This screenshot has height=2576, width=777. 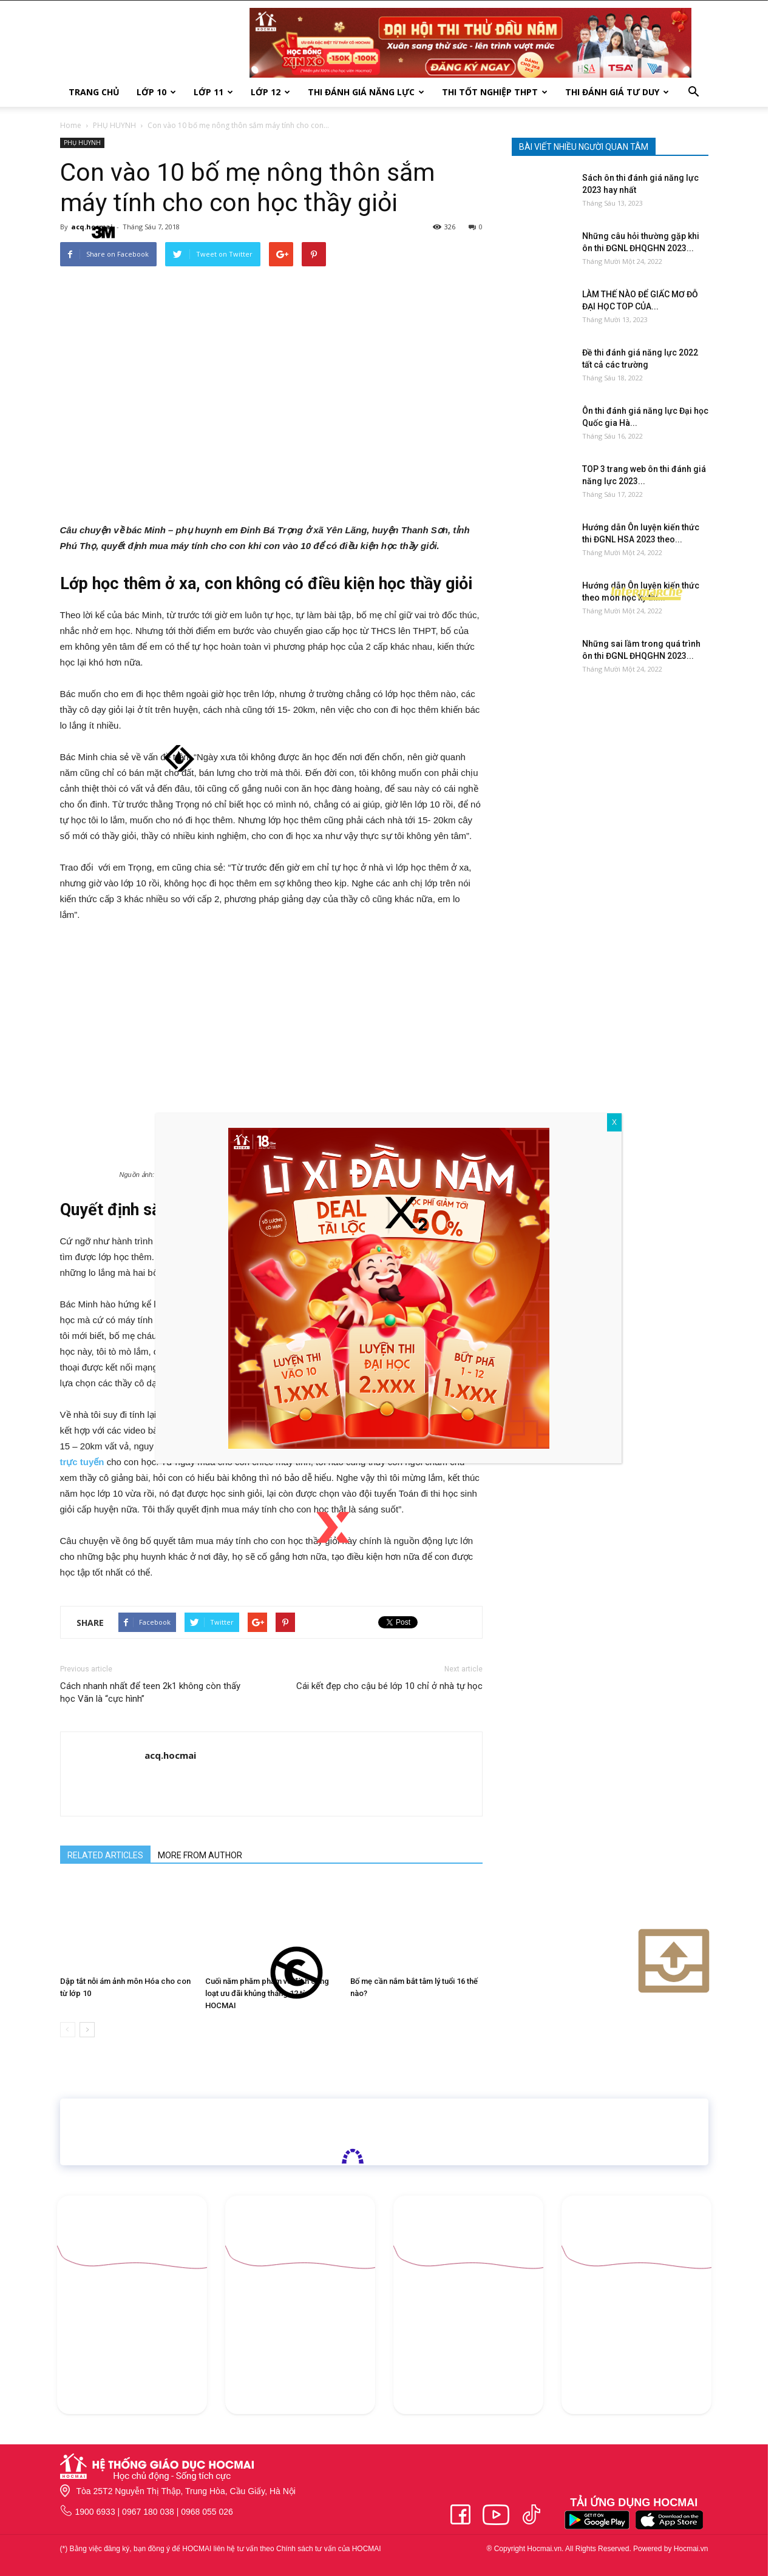 What do you see at coordinates (333, 1527) in the screenshot?
I see `visit experts exchange website` at bounding box center [333, 1527].